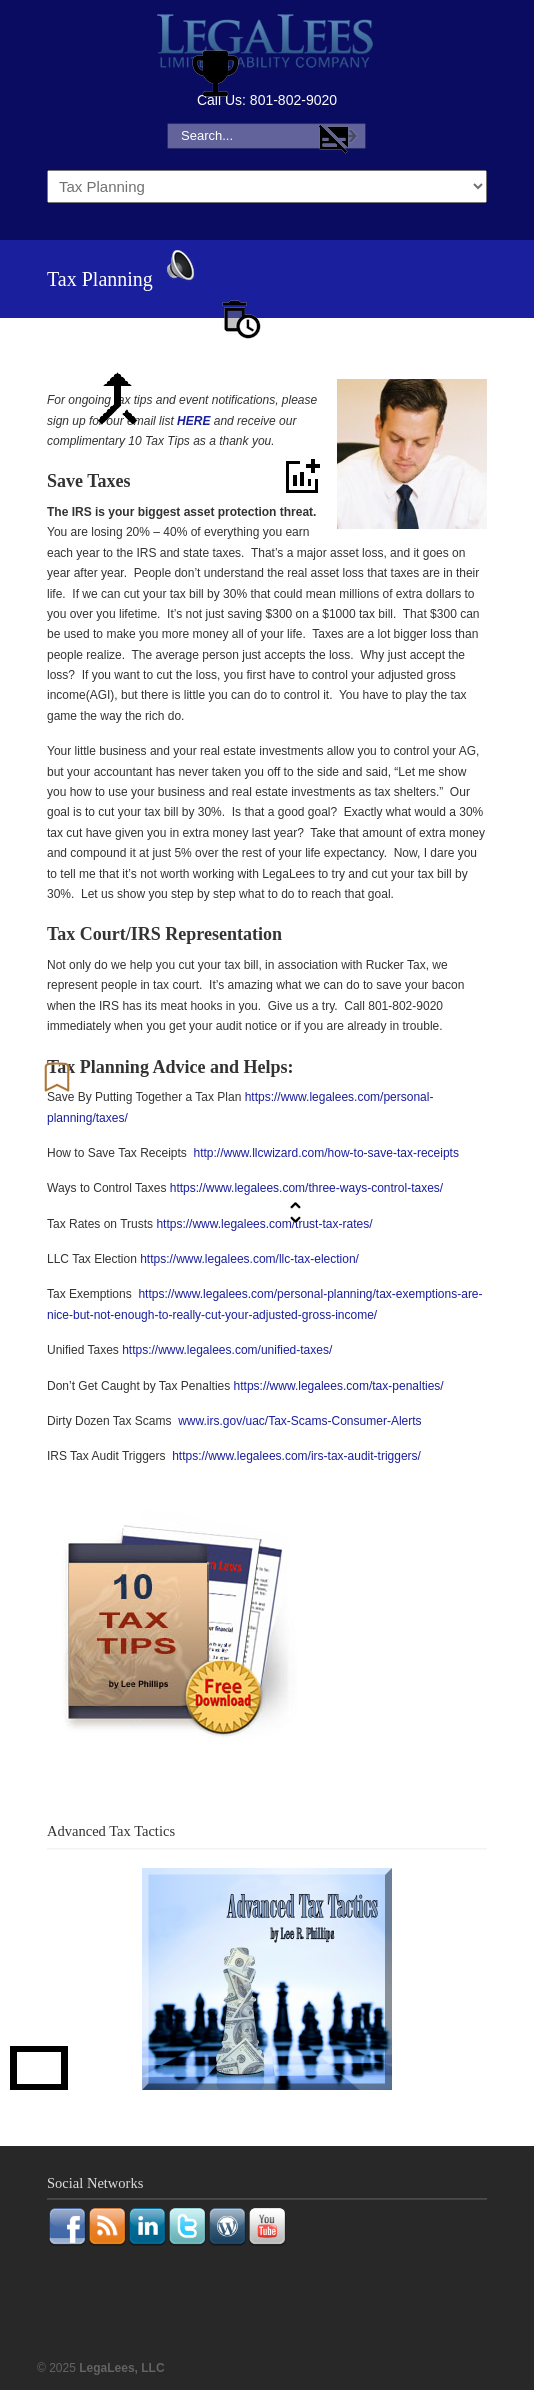 This screenshot has width=534, height=2390. What do you see at coordinates (215, 73) in the screenshot?
I see `view achievements or awards` at bounding box center [215, 73].